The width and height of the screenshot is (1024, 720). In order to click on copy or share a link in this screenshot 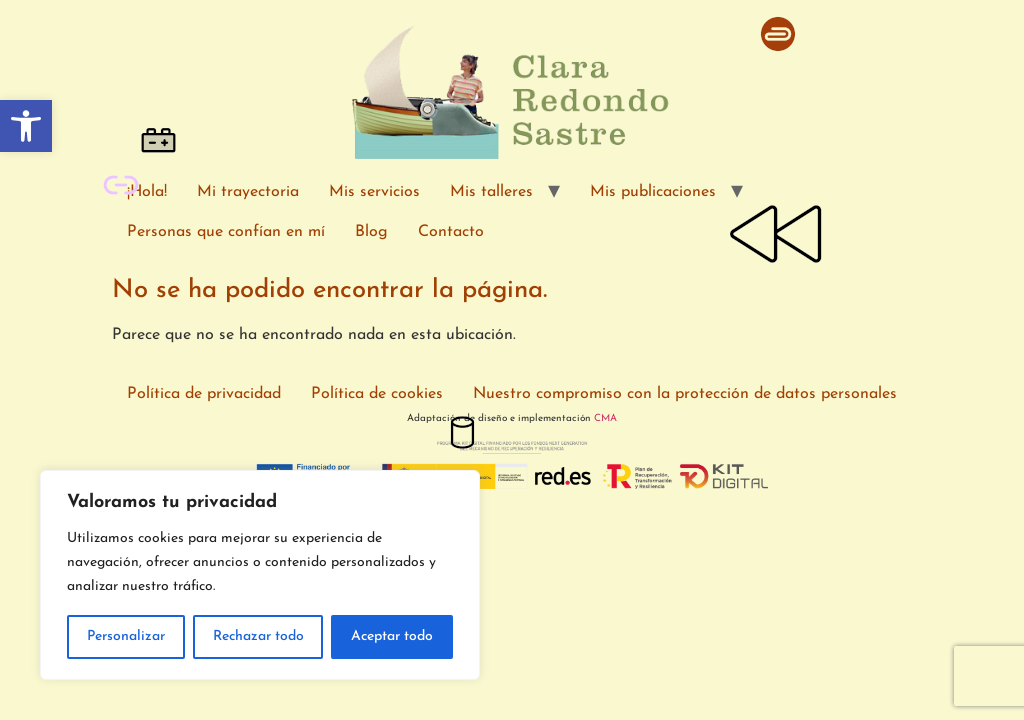, I will do `click(121, 185)`.